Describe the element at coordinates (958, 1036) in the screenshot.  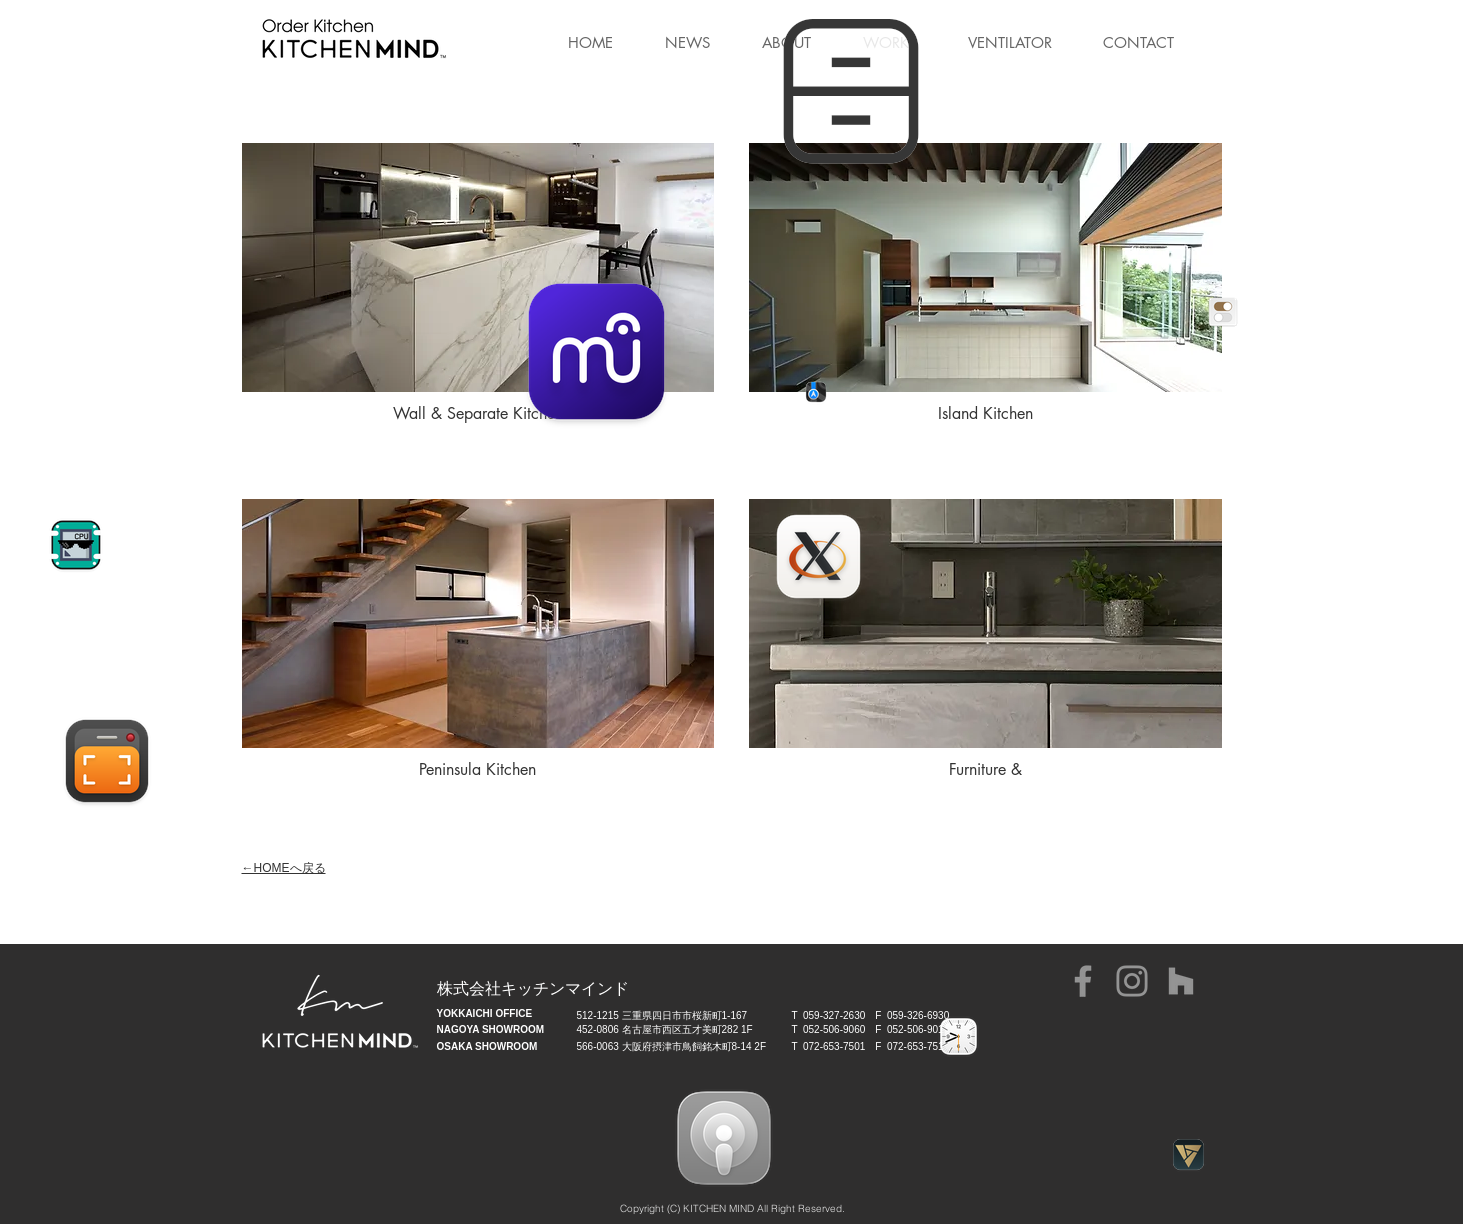
I see `open the clock app` at that location.